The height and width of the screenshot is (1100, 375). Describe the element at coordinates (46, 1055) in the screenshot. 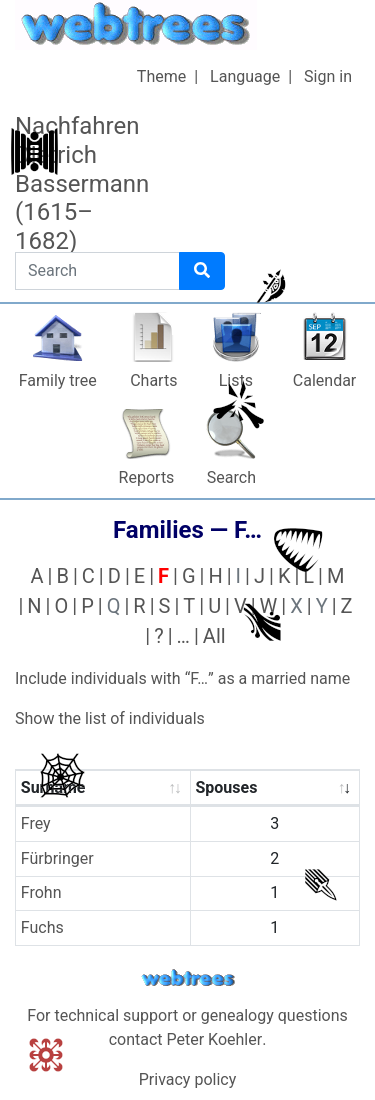

I see `expand or distribute content in all directions` at that location.